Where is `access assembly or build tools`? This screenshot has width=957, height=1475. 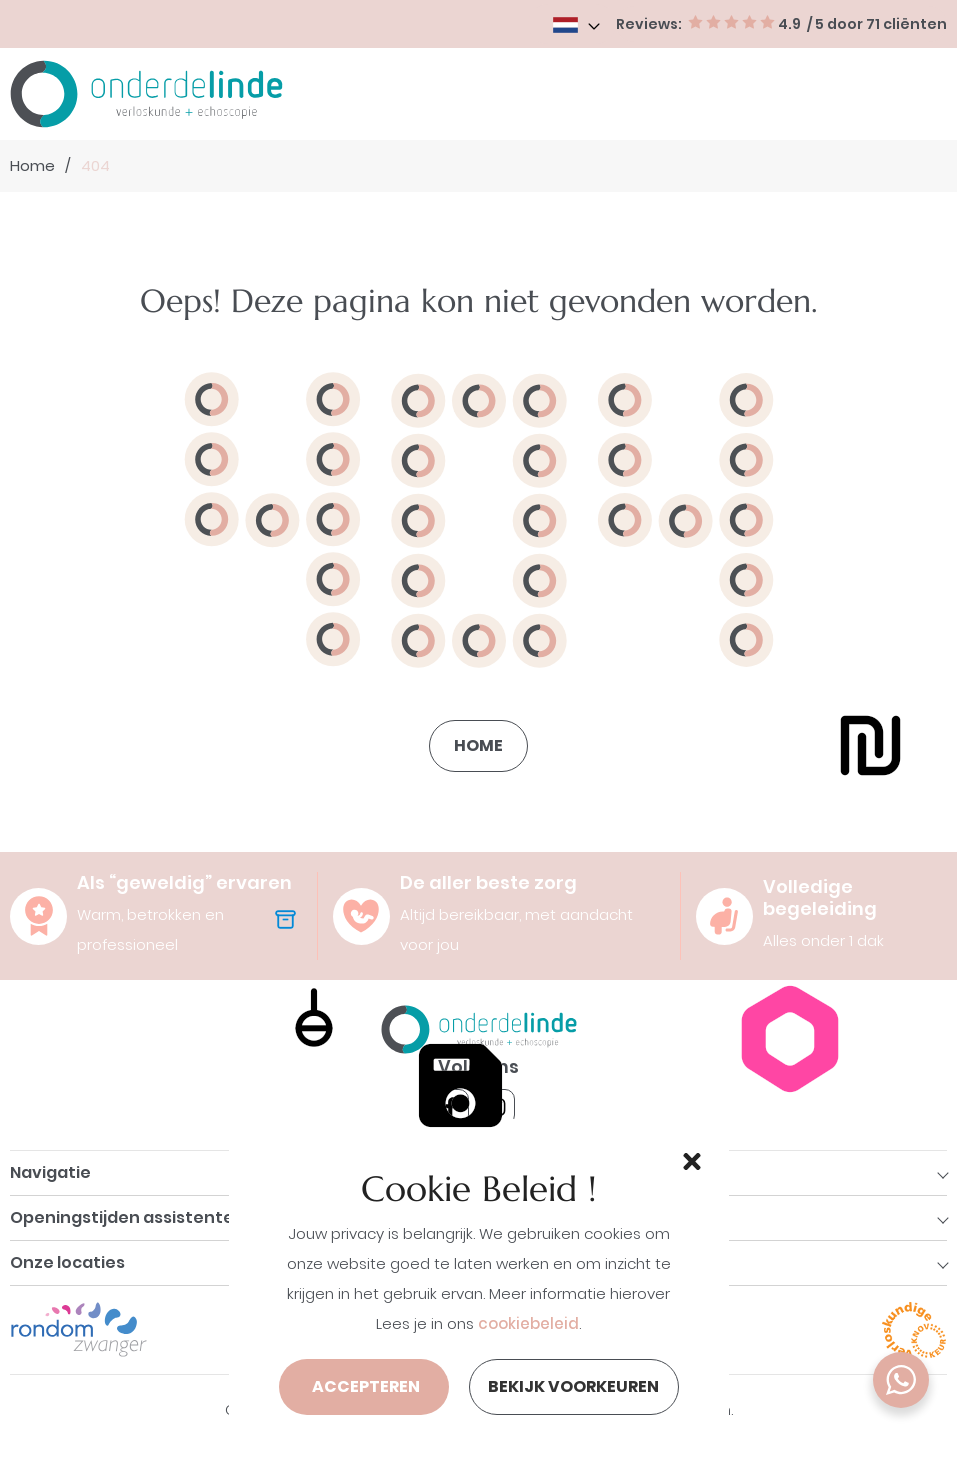 access assembly or build tools is located at coordinates (790, 1039).